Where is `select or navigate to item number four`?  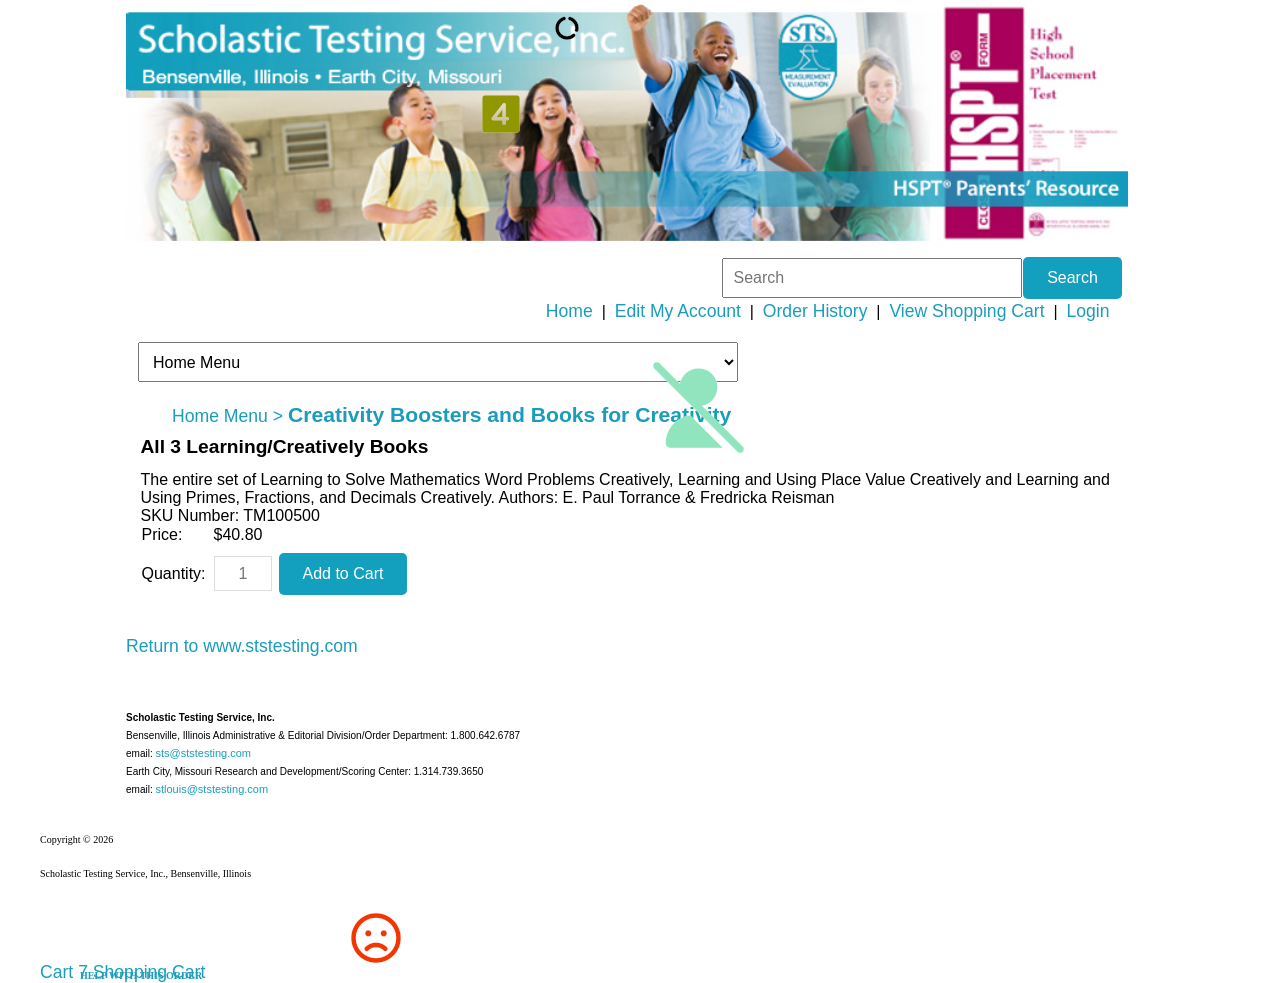
select or navigate to item number four is located at coordinates (501, 114).